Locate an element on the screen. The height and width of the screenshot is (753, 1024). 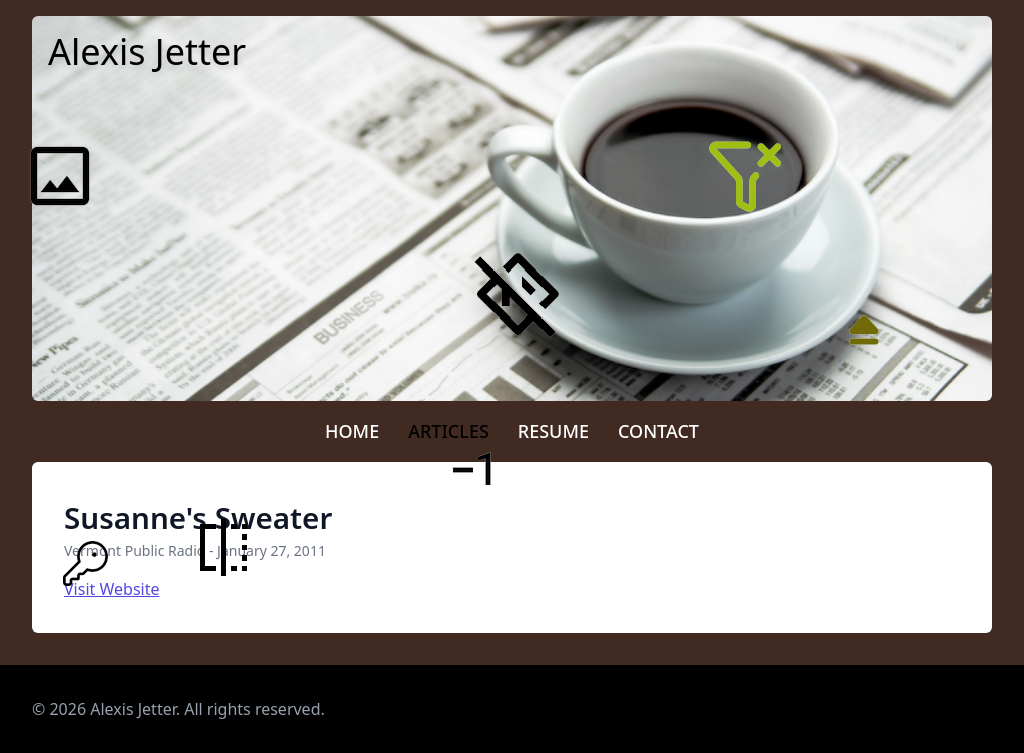
access account security settings is located at coordinates (85, 563).